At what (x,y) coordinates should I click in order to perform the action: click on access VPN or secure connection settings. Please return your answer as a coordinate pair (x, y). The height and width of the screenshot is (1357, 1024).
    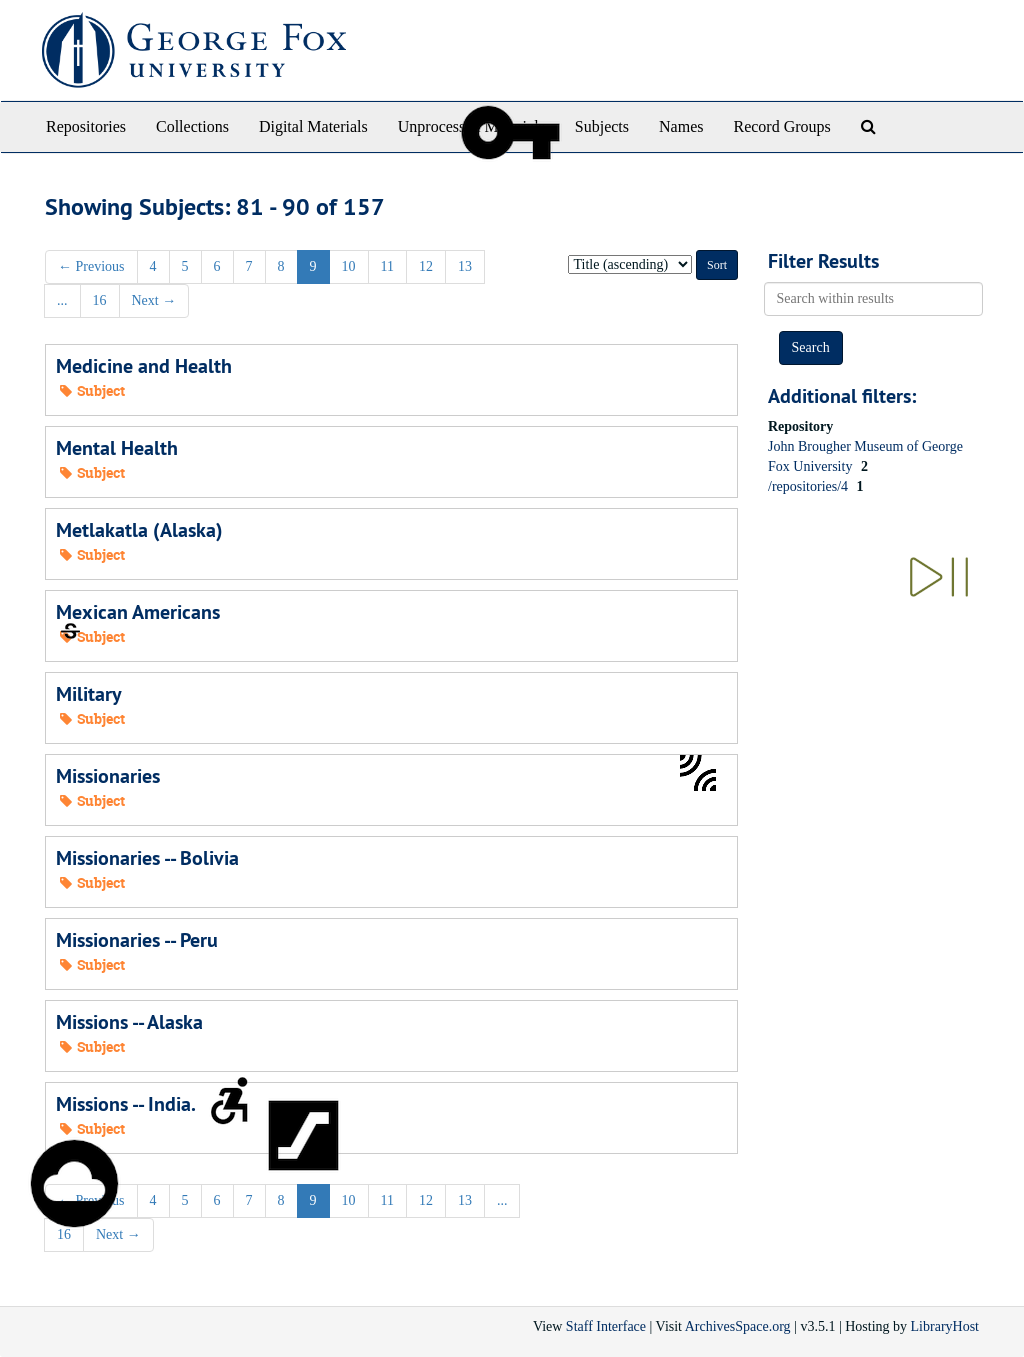
    Looking at the image, I should click on (510, 132).